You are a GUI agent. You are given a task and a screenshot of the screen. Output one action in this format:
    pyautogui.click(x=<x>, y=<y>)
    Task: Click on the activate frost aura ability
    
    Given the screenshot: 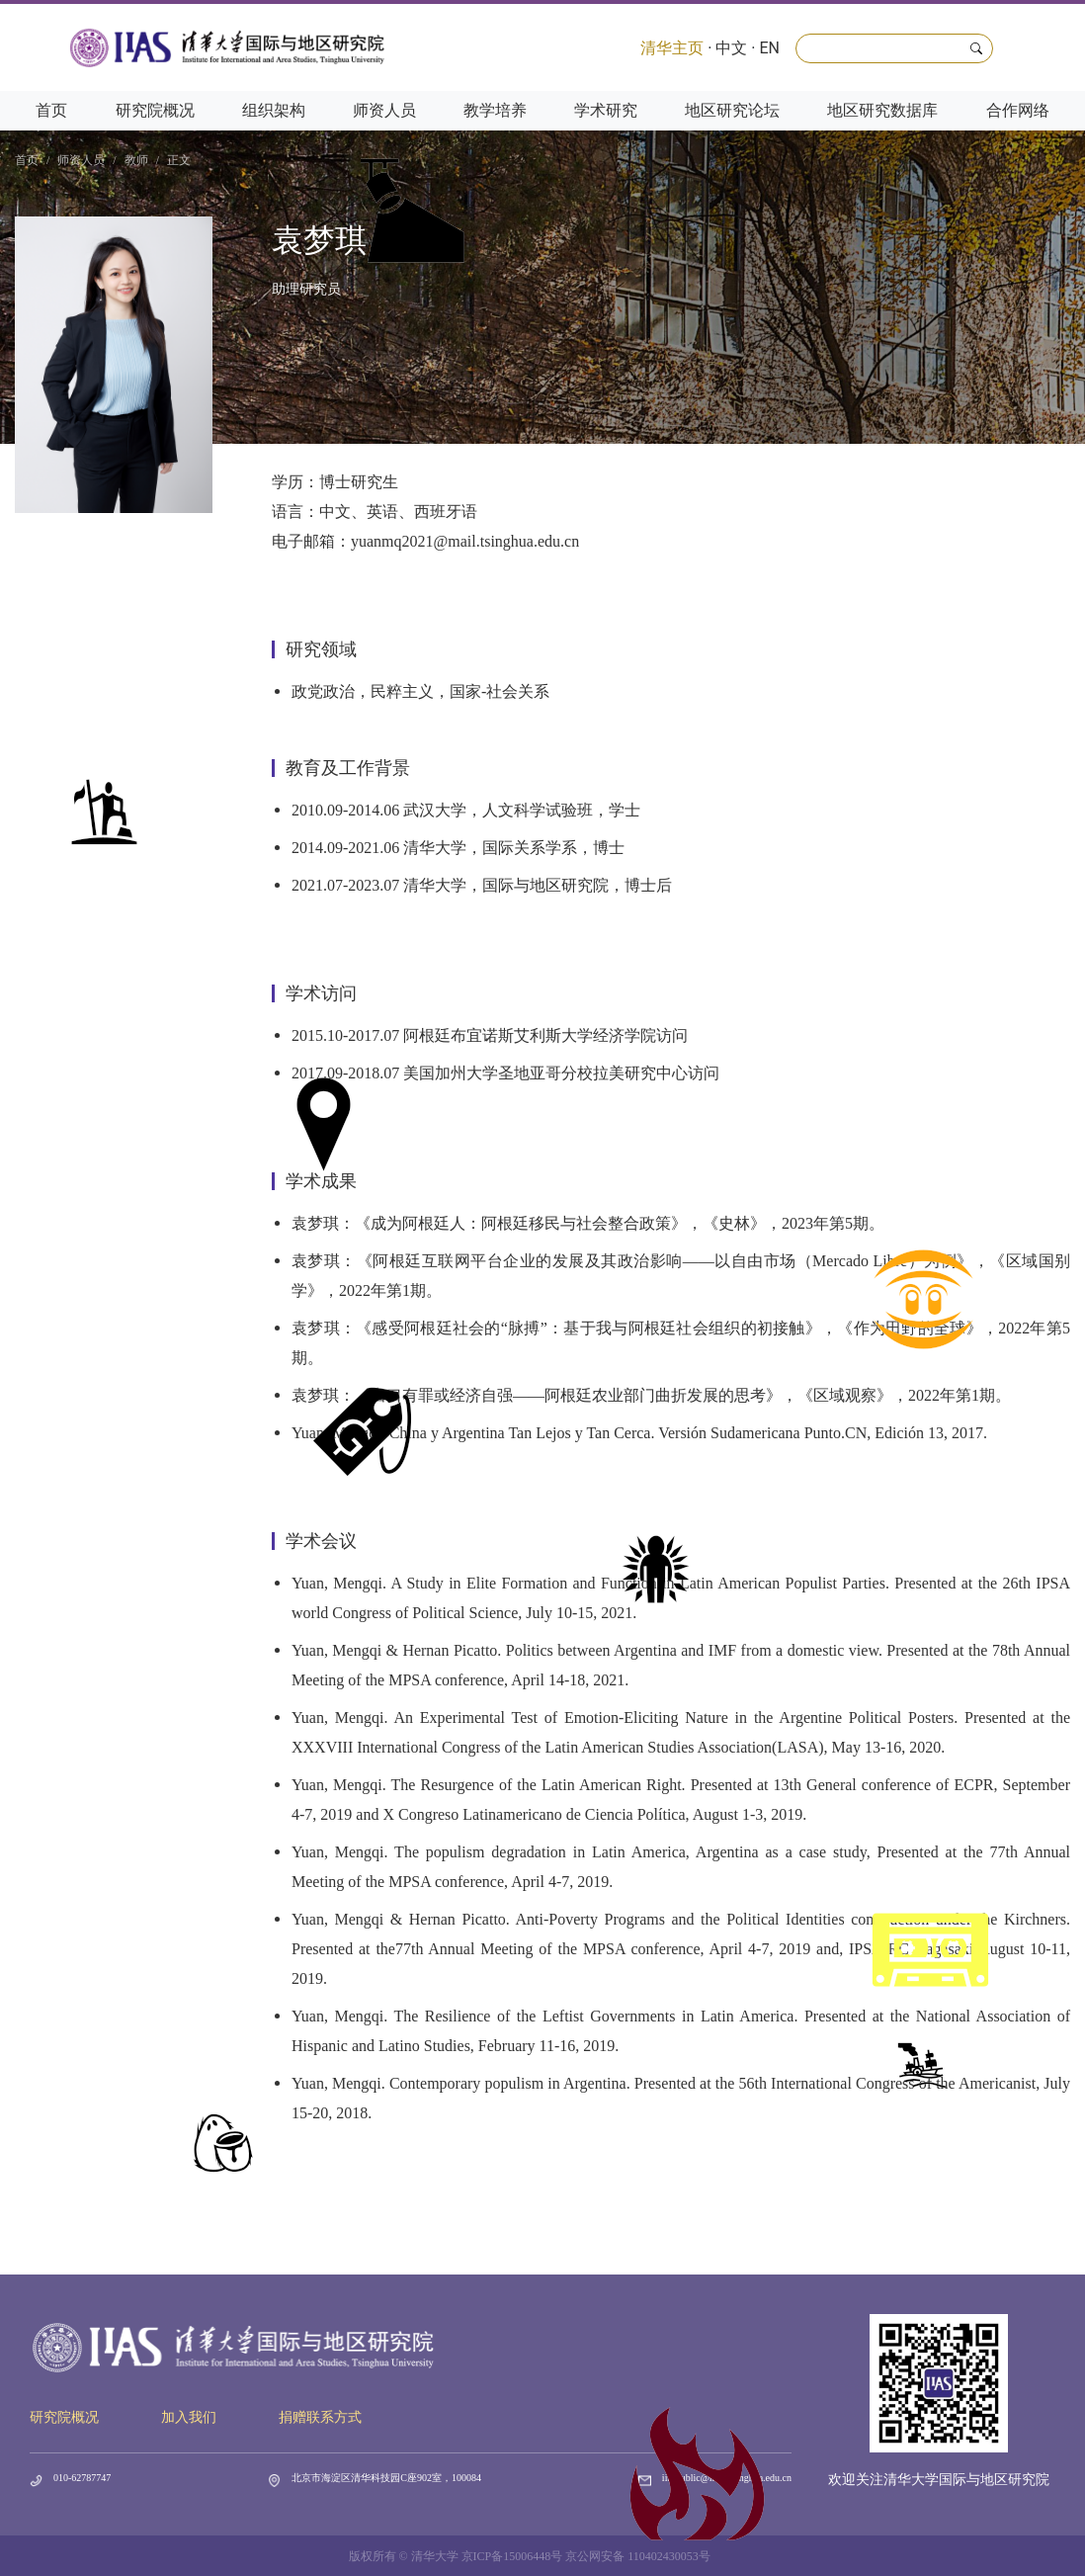 What is the action you would take?
    pyautogui.click(x=655, y=1569)
    